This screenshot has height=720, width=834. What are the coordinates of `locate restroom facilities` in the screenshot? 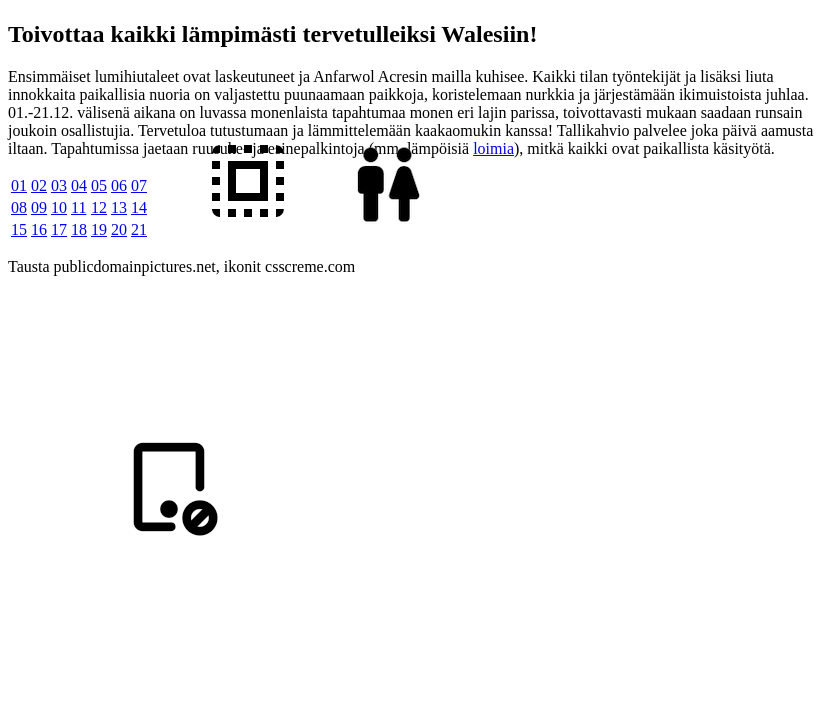 It's located at (387, 184).